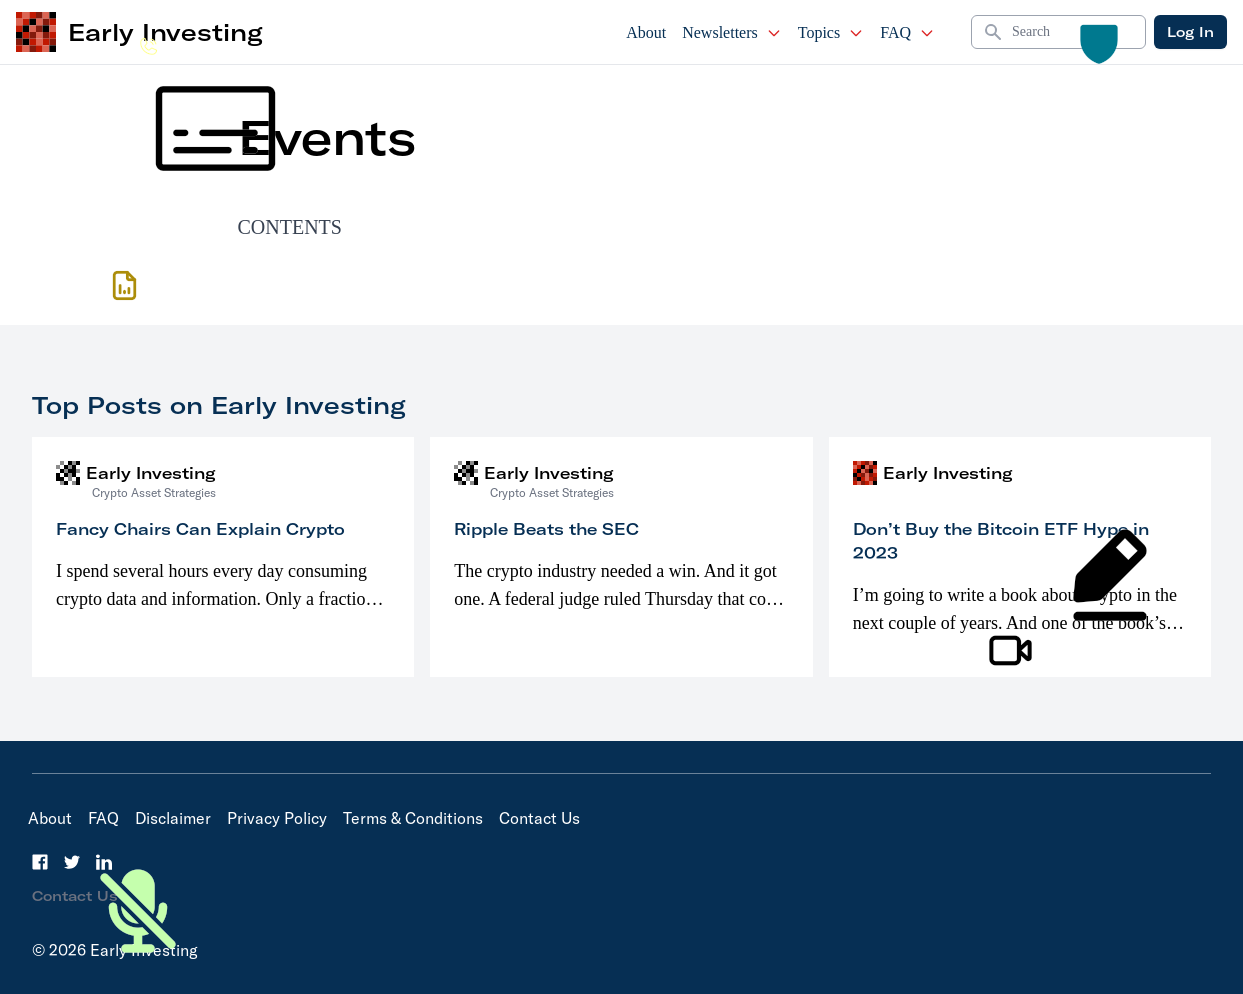 This screenshot has height=994, width=1243. Describe the element at coordinates (1010, 650) in the screenshot. I see `start a video call` at that location.